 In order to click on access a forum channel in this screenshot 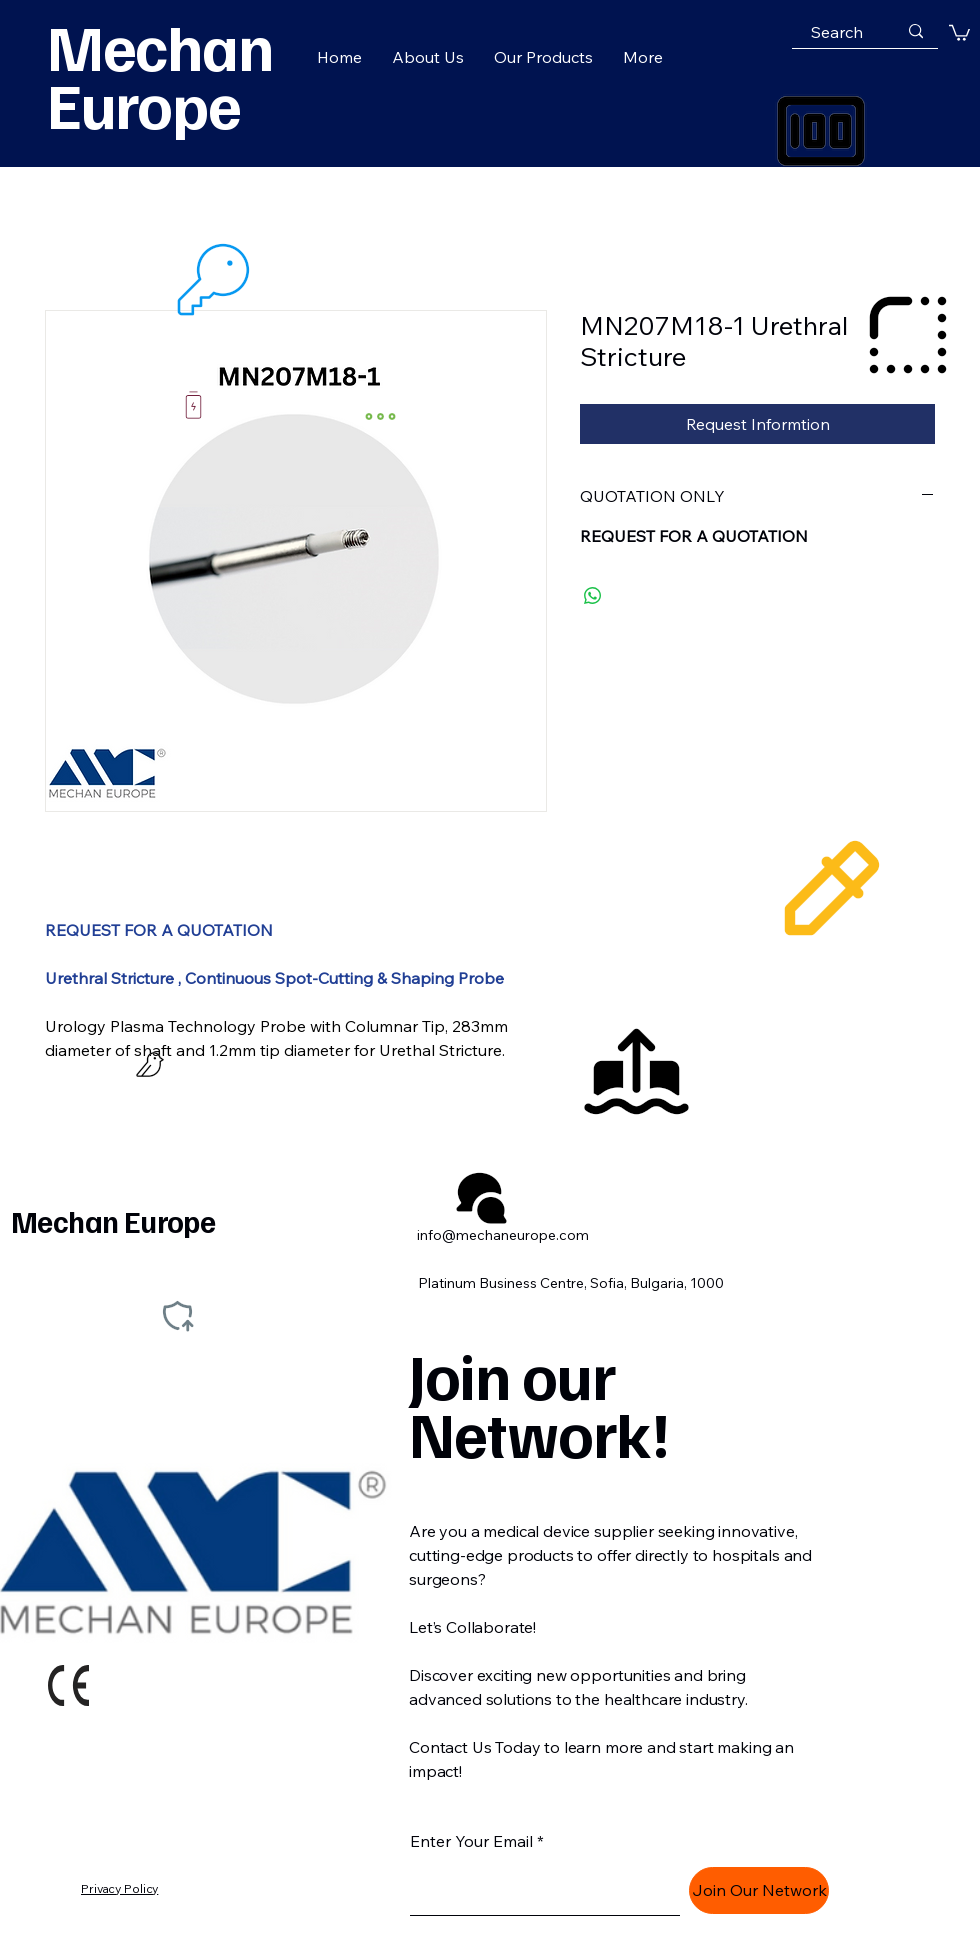, I will do `click(482, 1197)`.